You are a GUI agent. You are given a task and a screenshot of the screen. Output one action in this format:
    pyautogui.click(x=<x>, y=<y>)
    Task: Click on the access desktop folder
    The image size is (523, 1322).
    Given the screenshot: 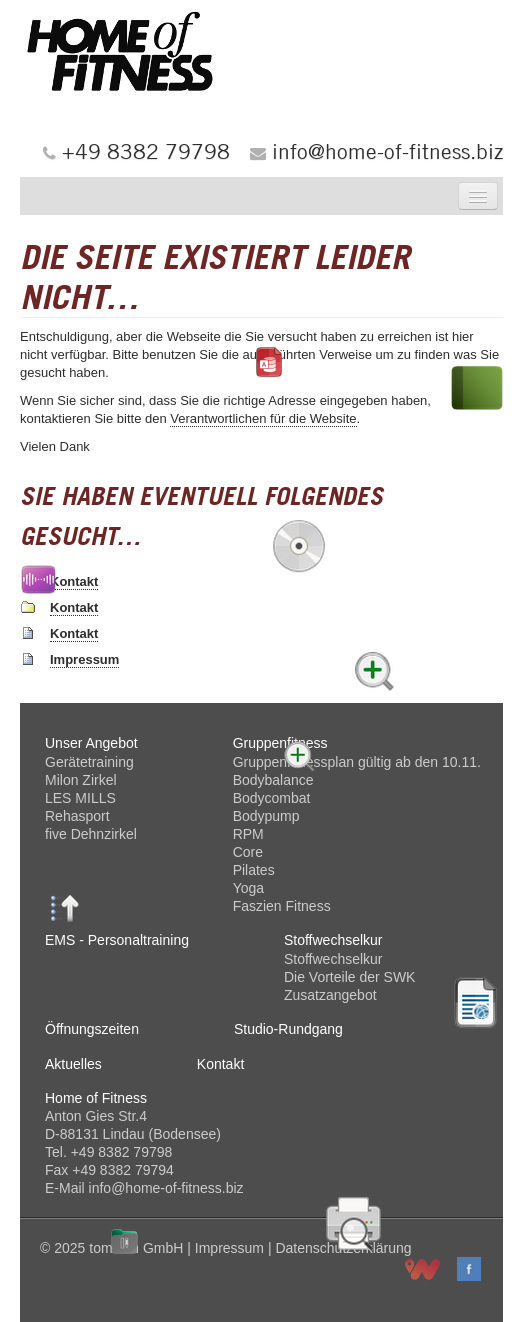 What is the action you would take?
    pyautogui.click(x=477, y=386)
    